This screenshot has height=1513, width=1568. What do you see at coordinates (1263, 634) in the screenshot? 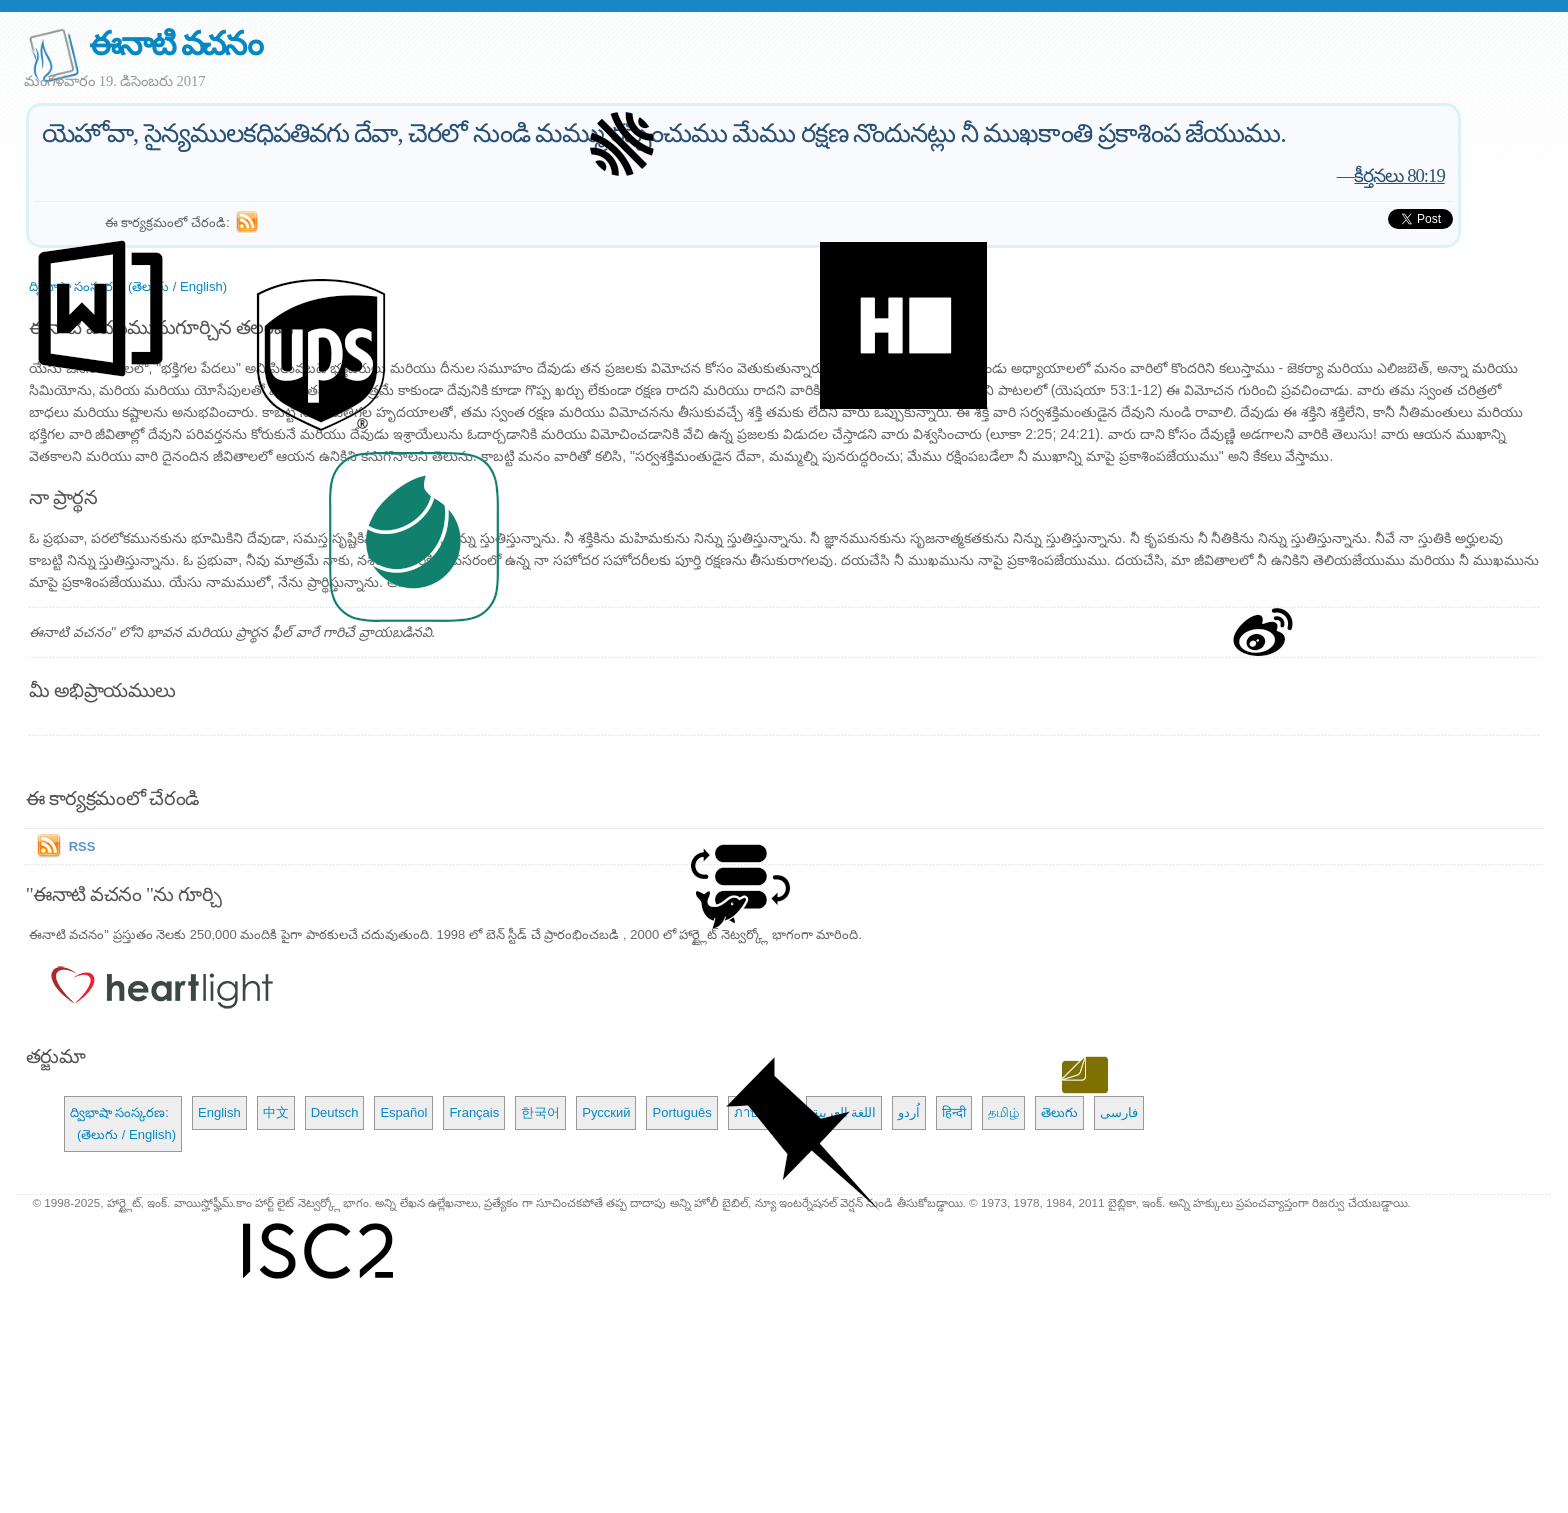
I see `open weibo app` at bounding box center [1263, 634].